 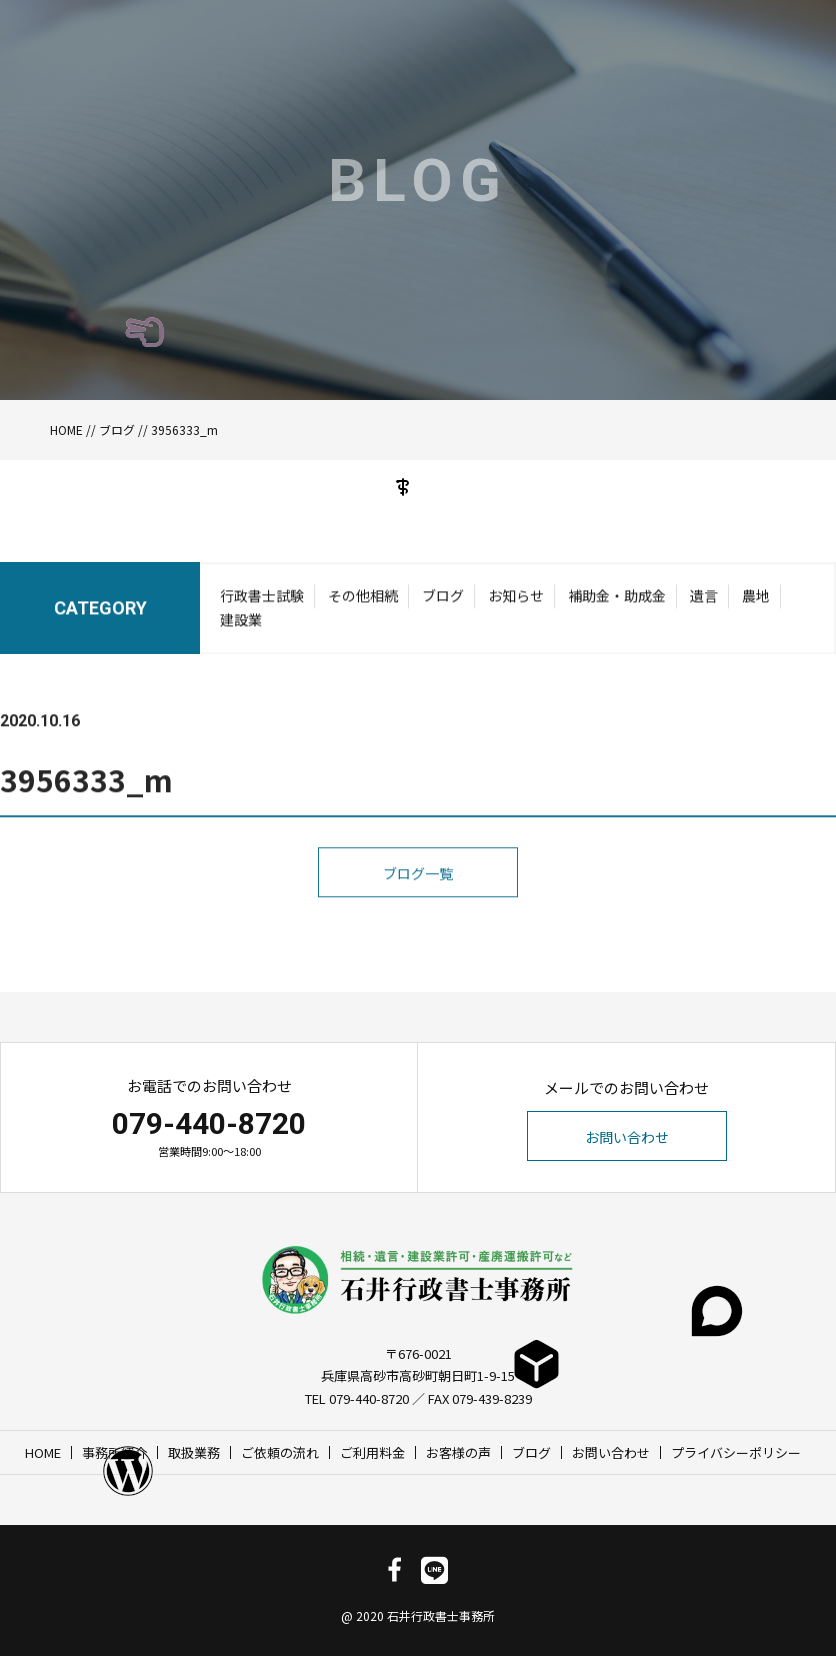 What do you see at coordinates (403, 487) in the screenshot?
I see `access medical or healthcare services` at bounding box center [403, 487].